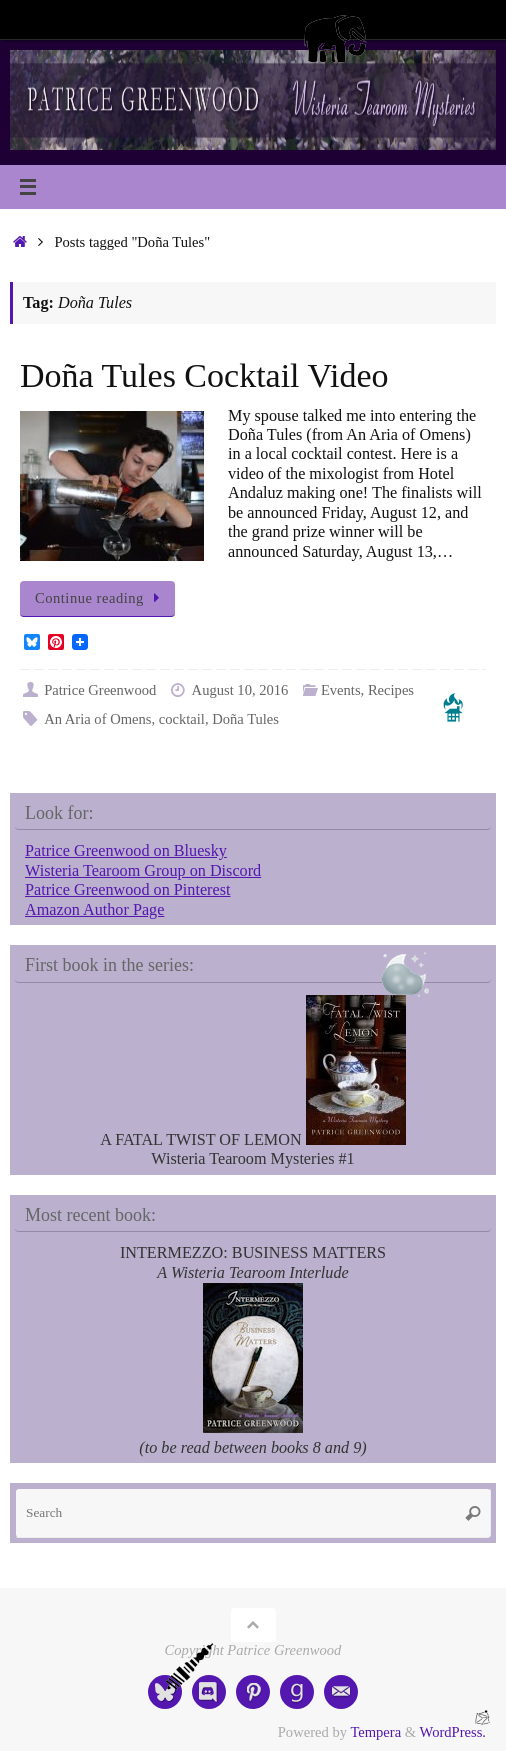 The image size is (506, 1751). What do you see at coordinates (189, 1666) in the screenshot?
I see `view engine or vehicle diagnostics` at bounding box center [189, 1666].